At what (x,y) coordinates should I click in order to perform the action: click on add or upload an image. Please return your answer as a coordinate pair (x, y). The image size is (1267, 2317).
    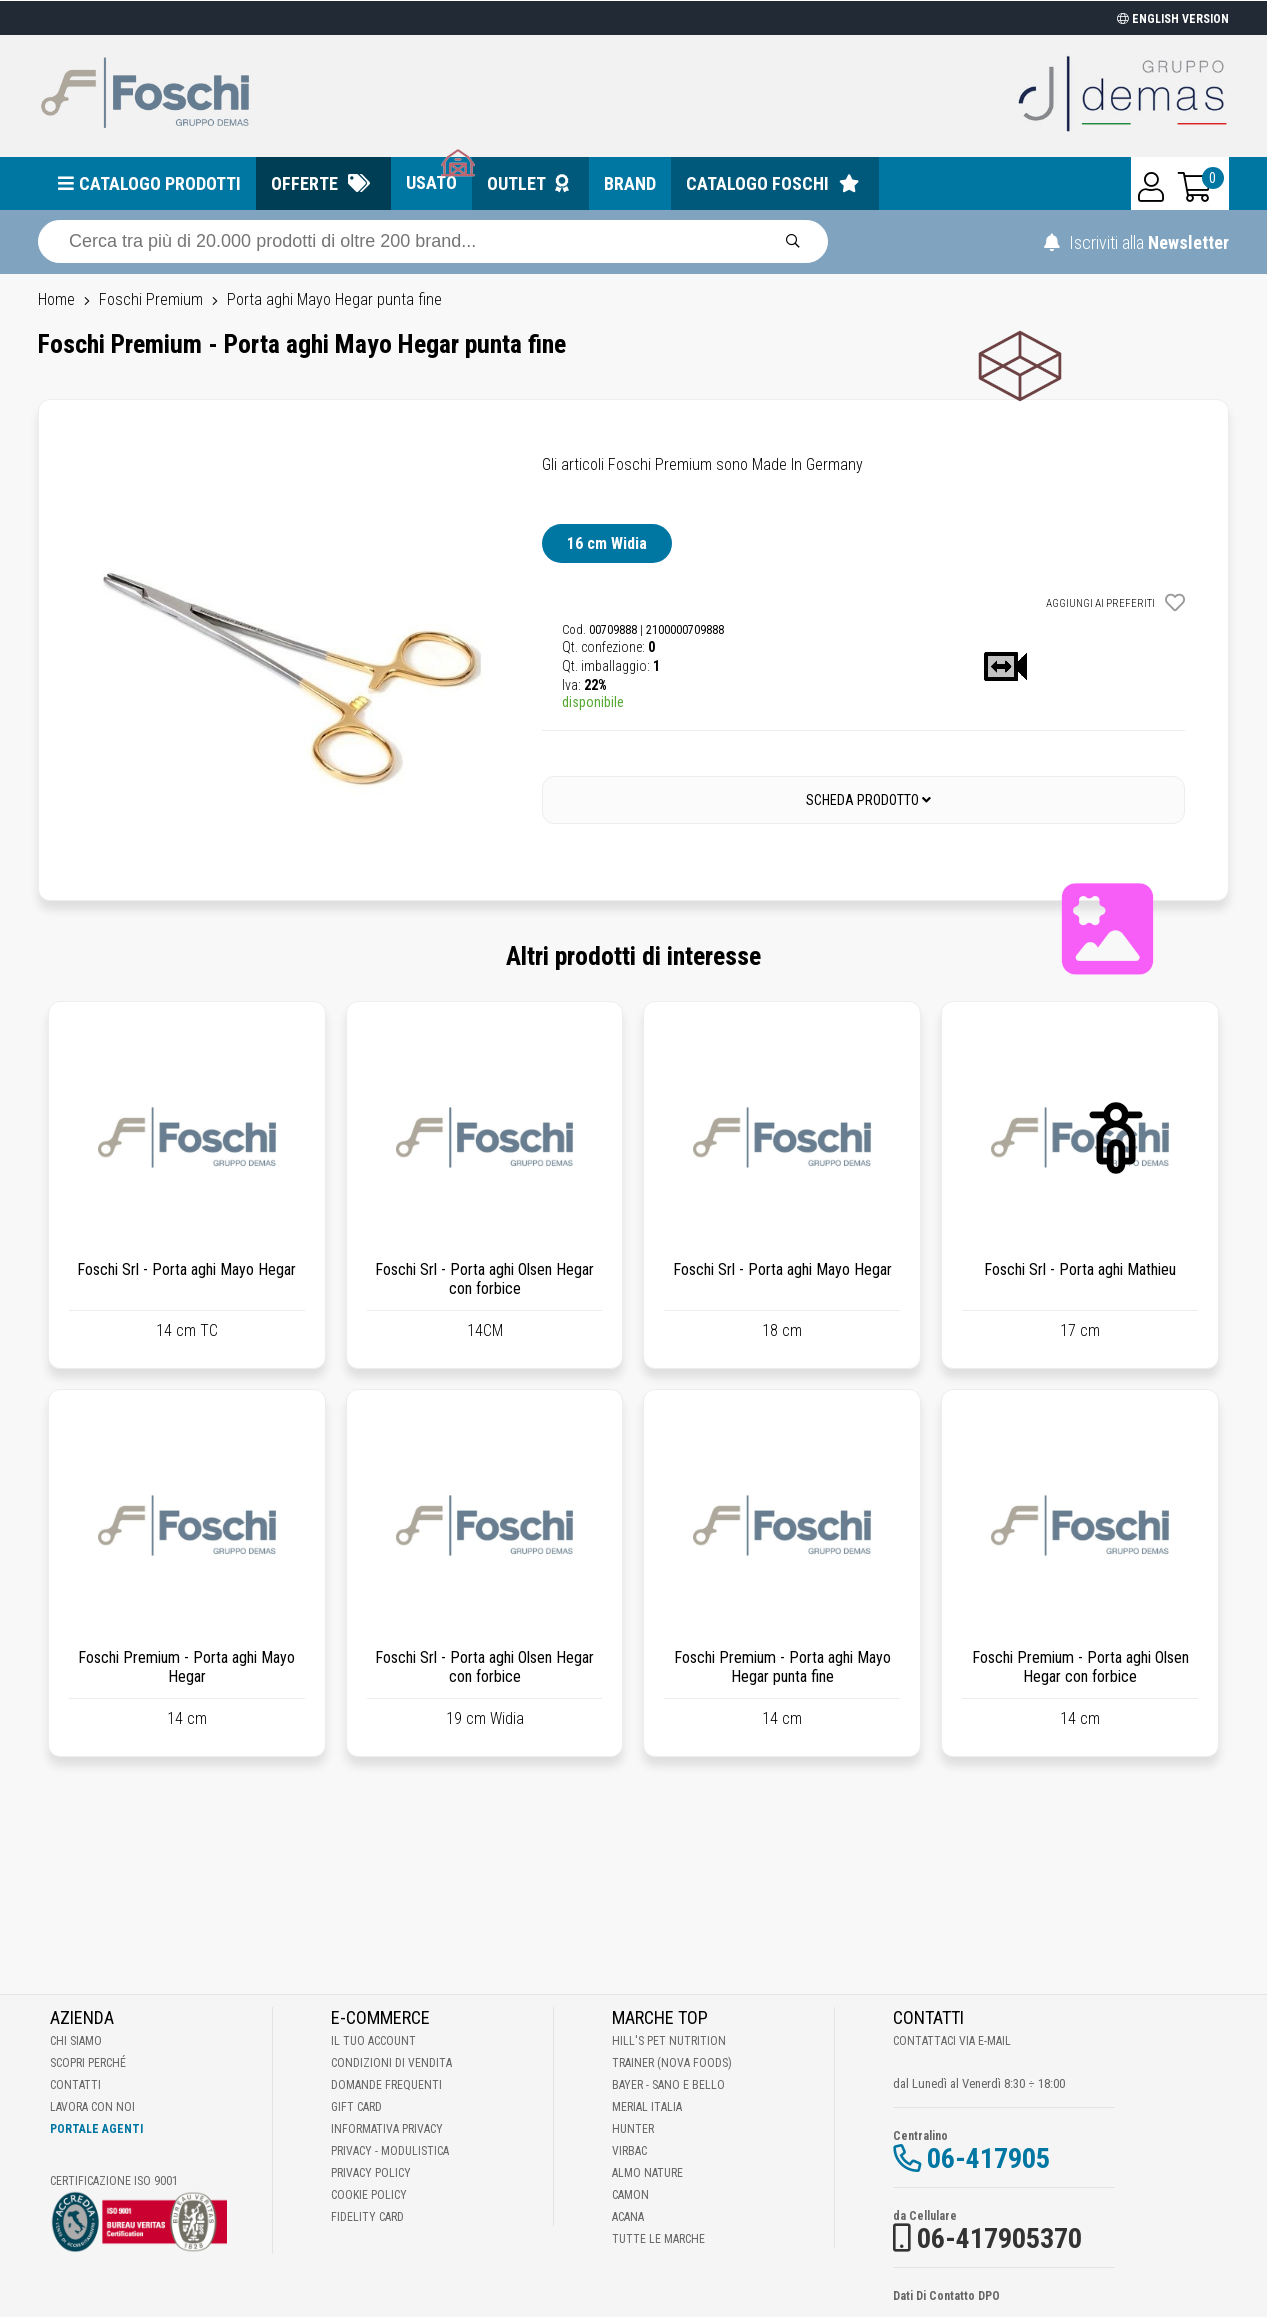
    Looking at the image, I should click on (1107, 928).